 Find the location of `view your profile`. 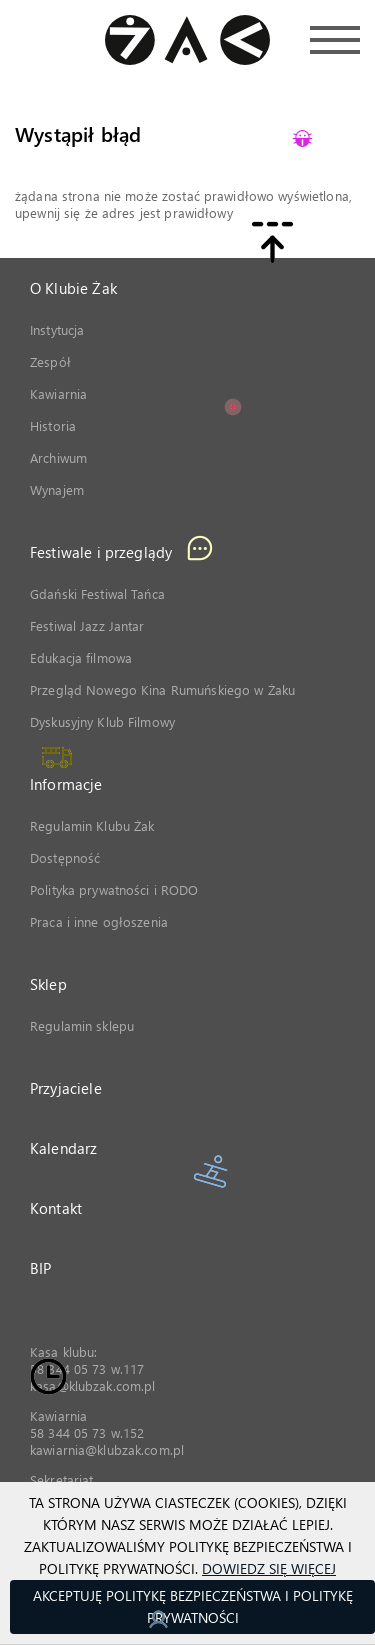

view your profile is located at coordinates (158, 1619).